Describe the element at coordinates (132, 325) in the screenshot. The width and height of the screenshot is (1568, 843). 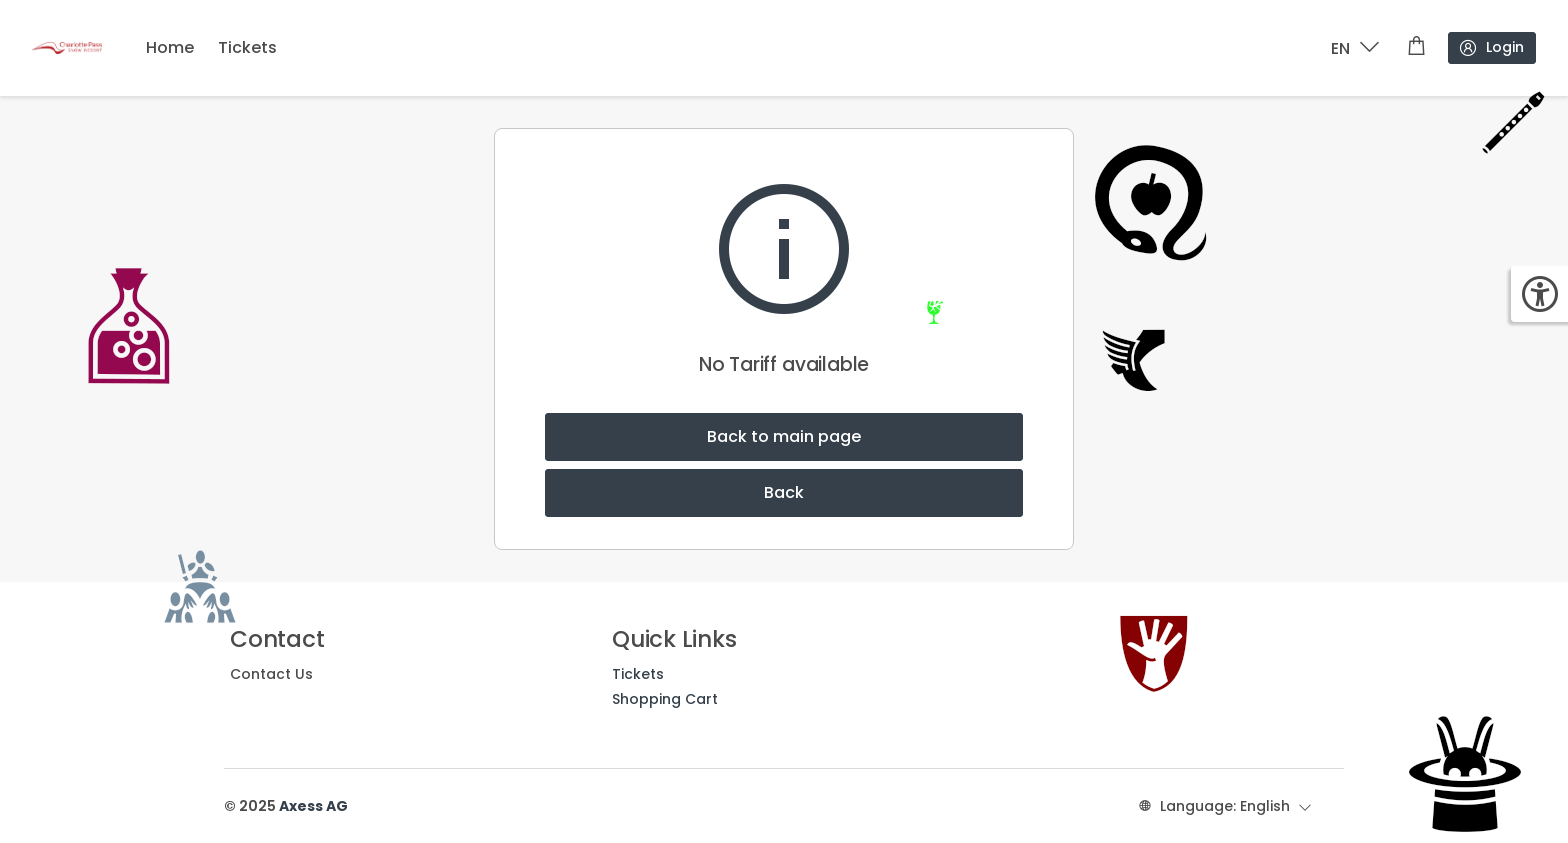
I see `access alchemy or potion crafting` at that location.